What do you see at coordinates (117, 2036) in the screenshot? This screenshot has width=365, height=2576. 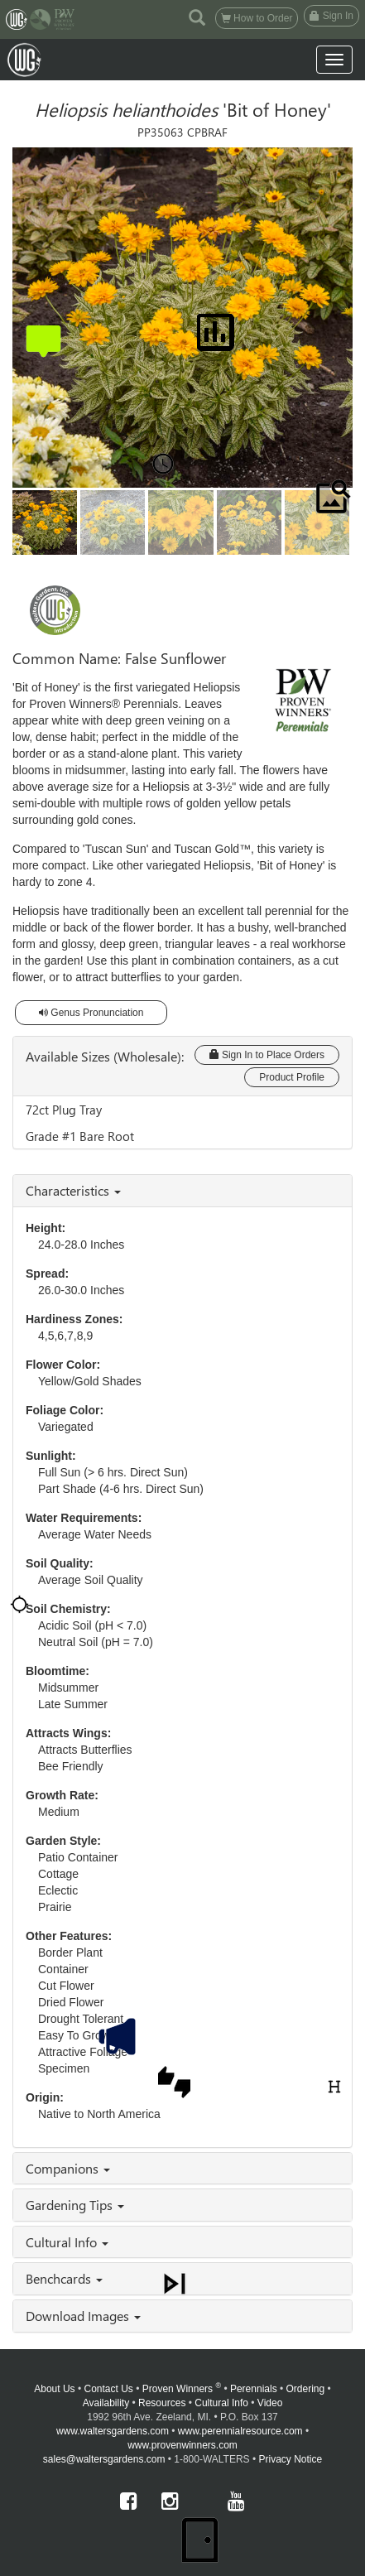 I see `view or access an announcement channel` at bounding box center [117, 2036].